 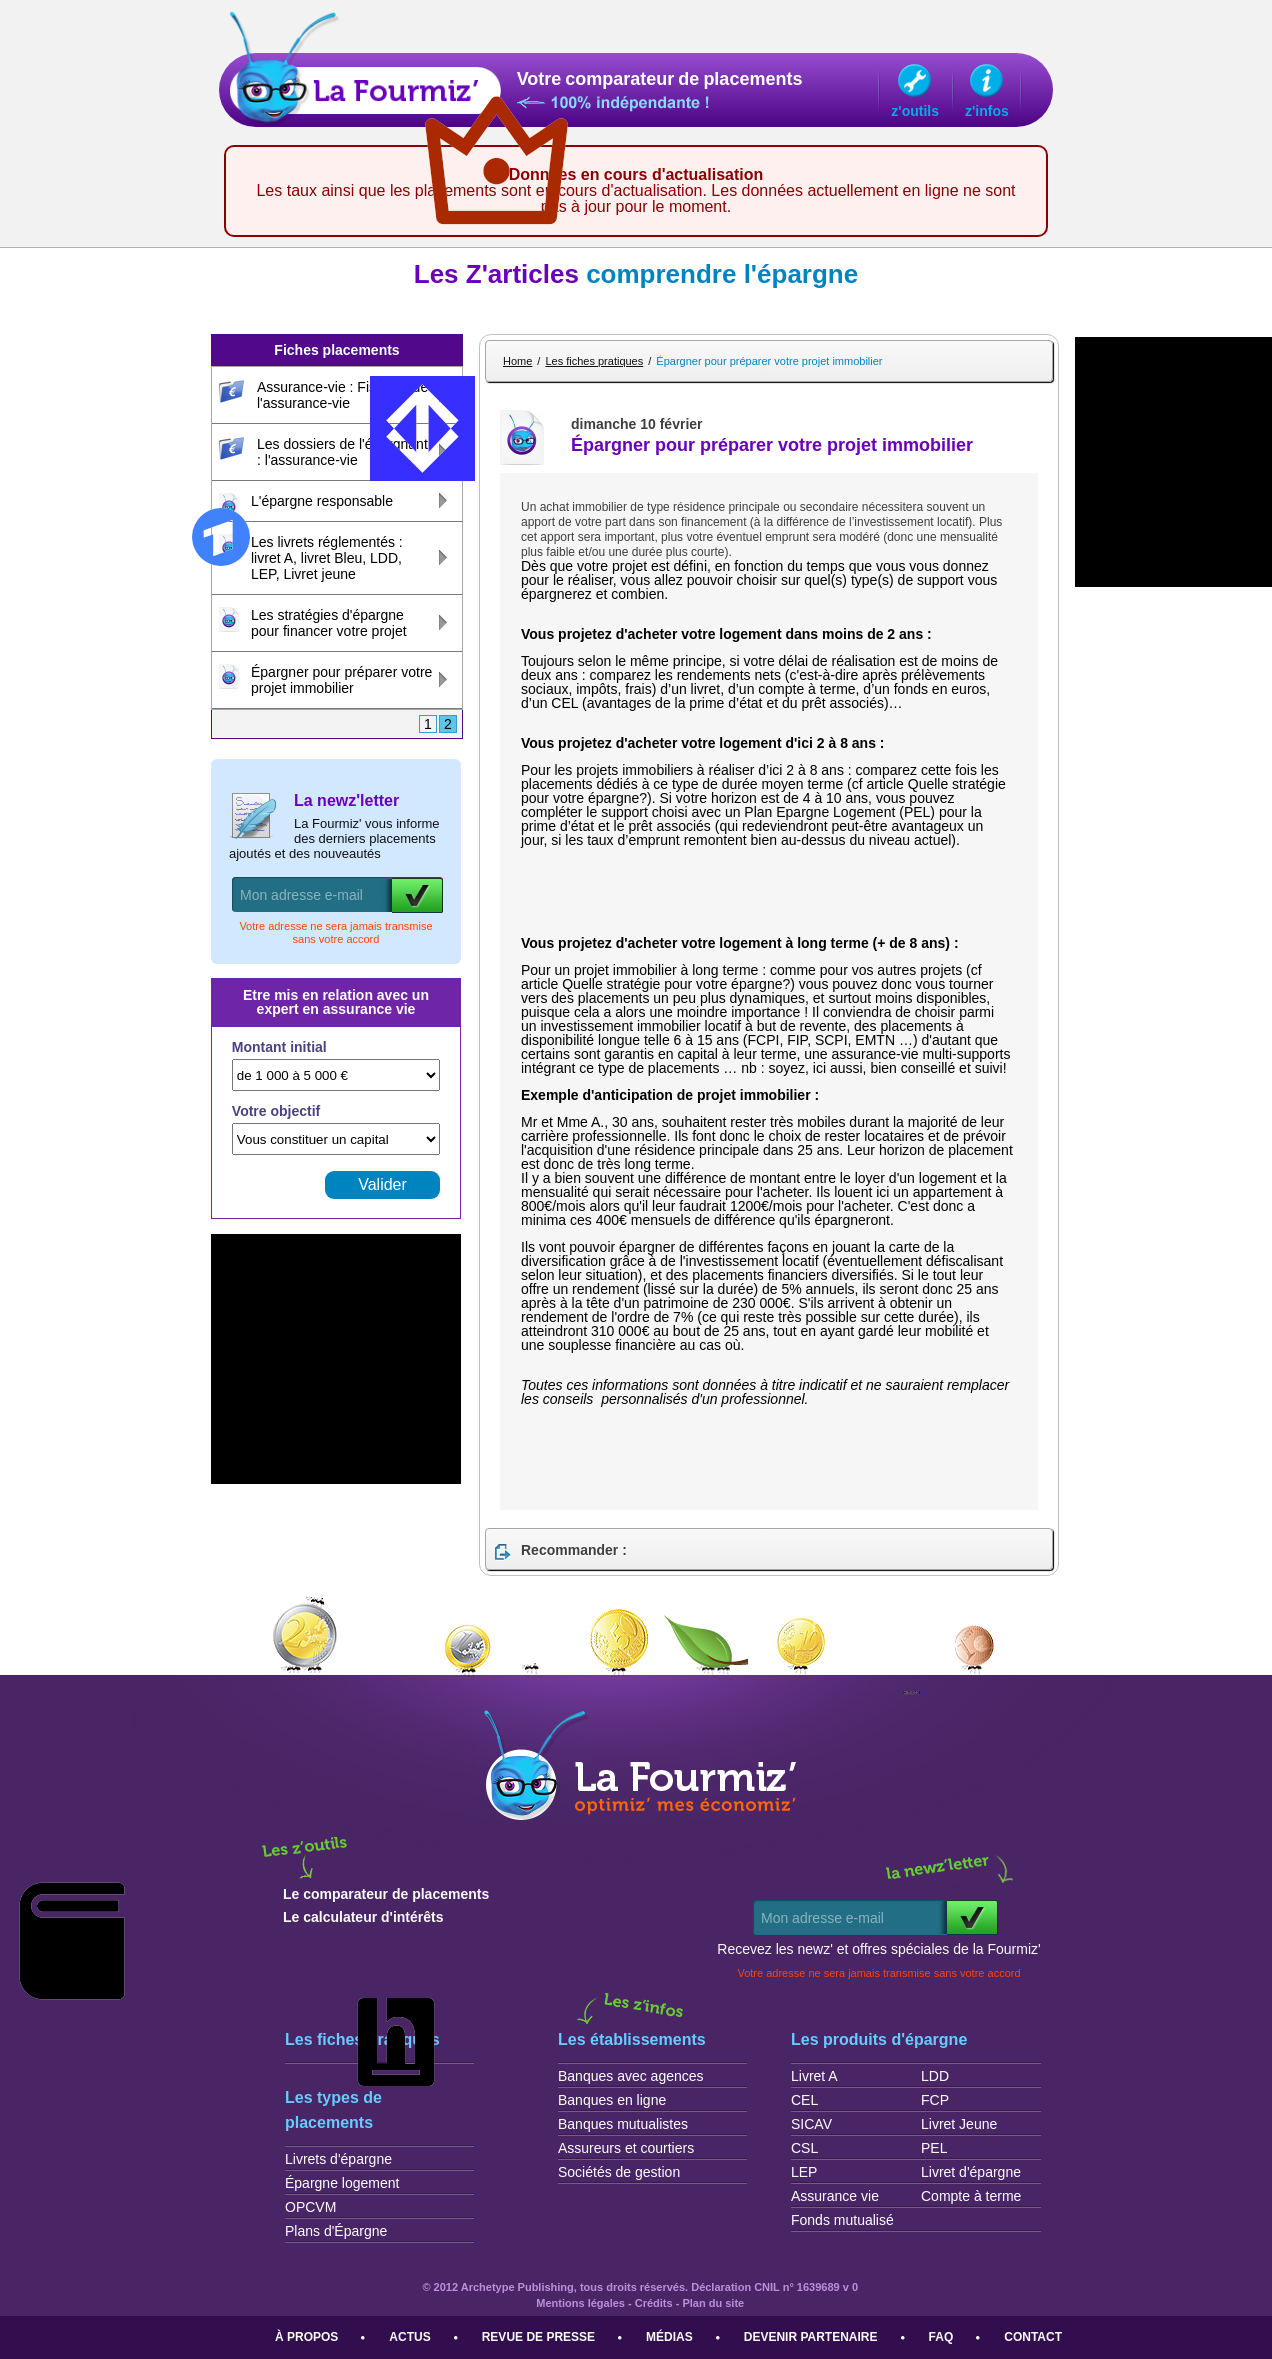 I want to click on são paulo metro official app or website, so click(x=422, y=428).